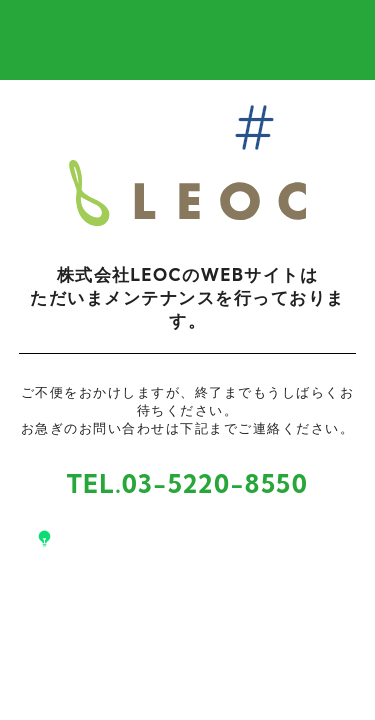  What do you see at coordinates (44, 538) in the screenshot?
I see `view tips or suggestions` at bounding box center [44, 538].